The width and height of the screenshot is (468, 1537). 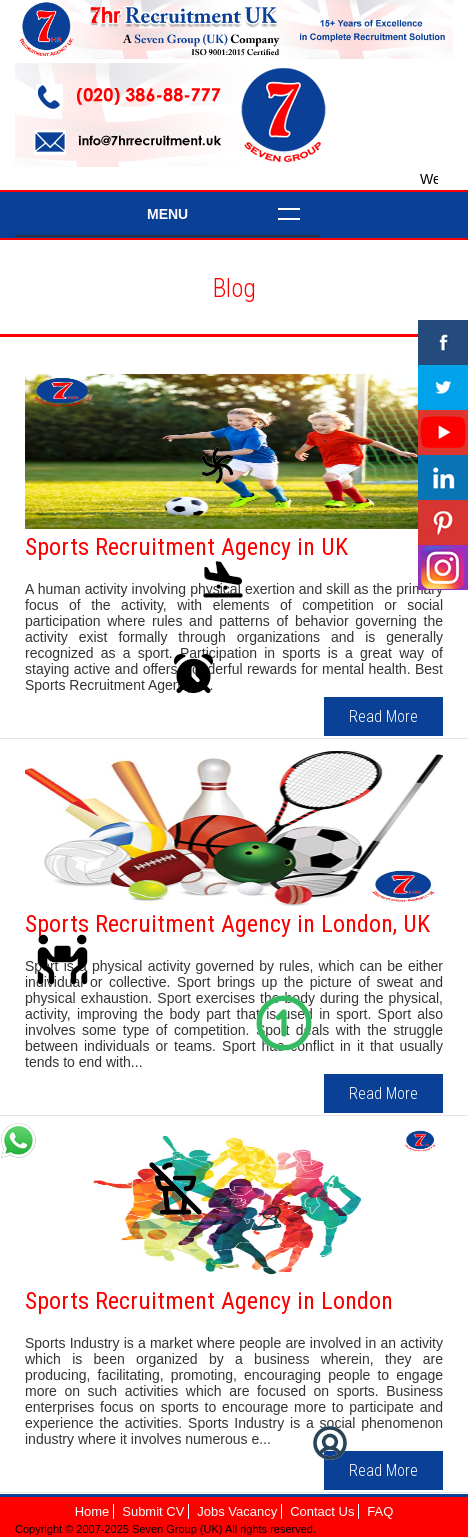 I want to click on view your profile, so click(x=330, y=1443).